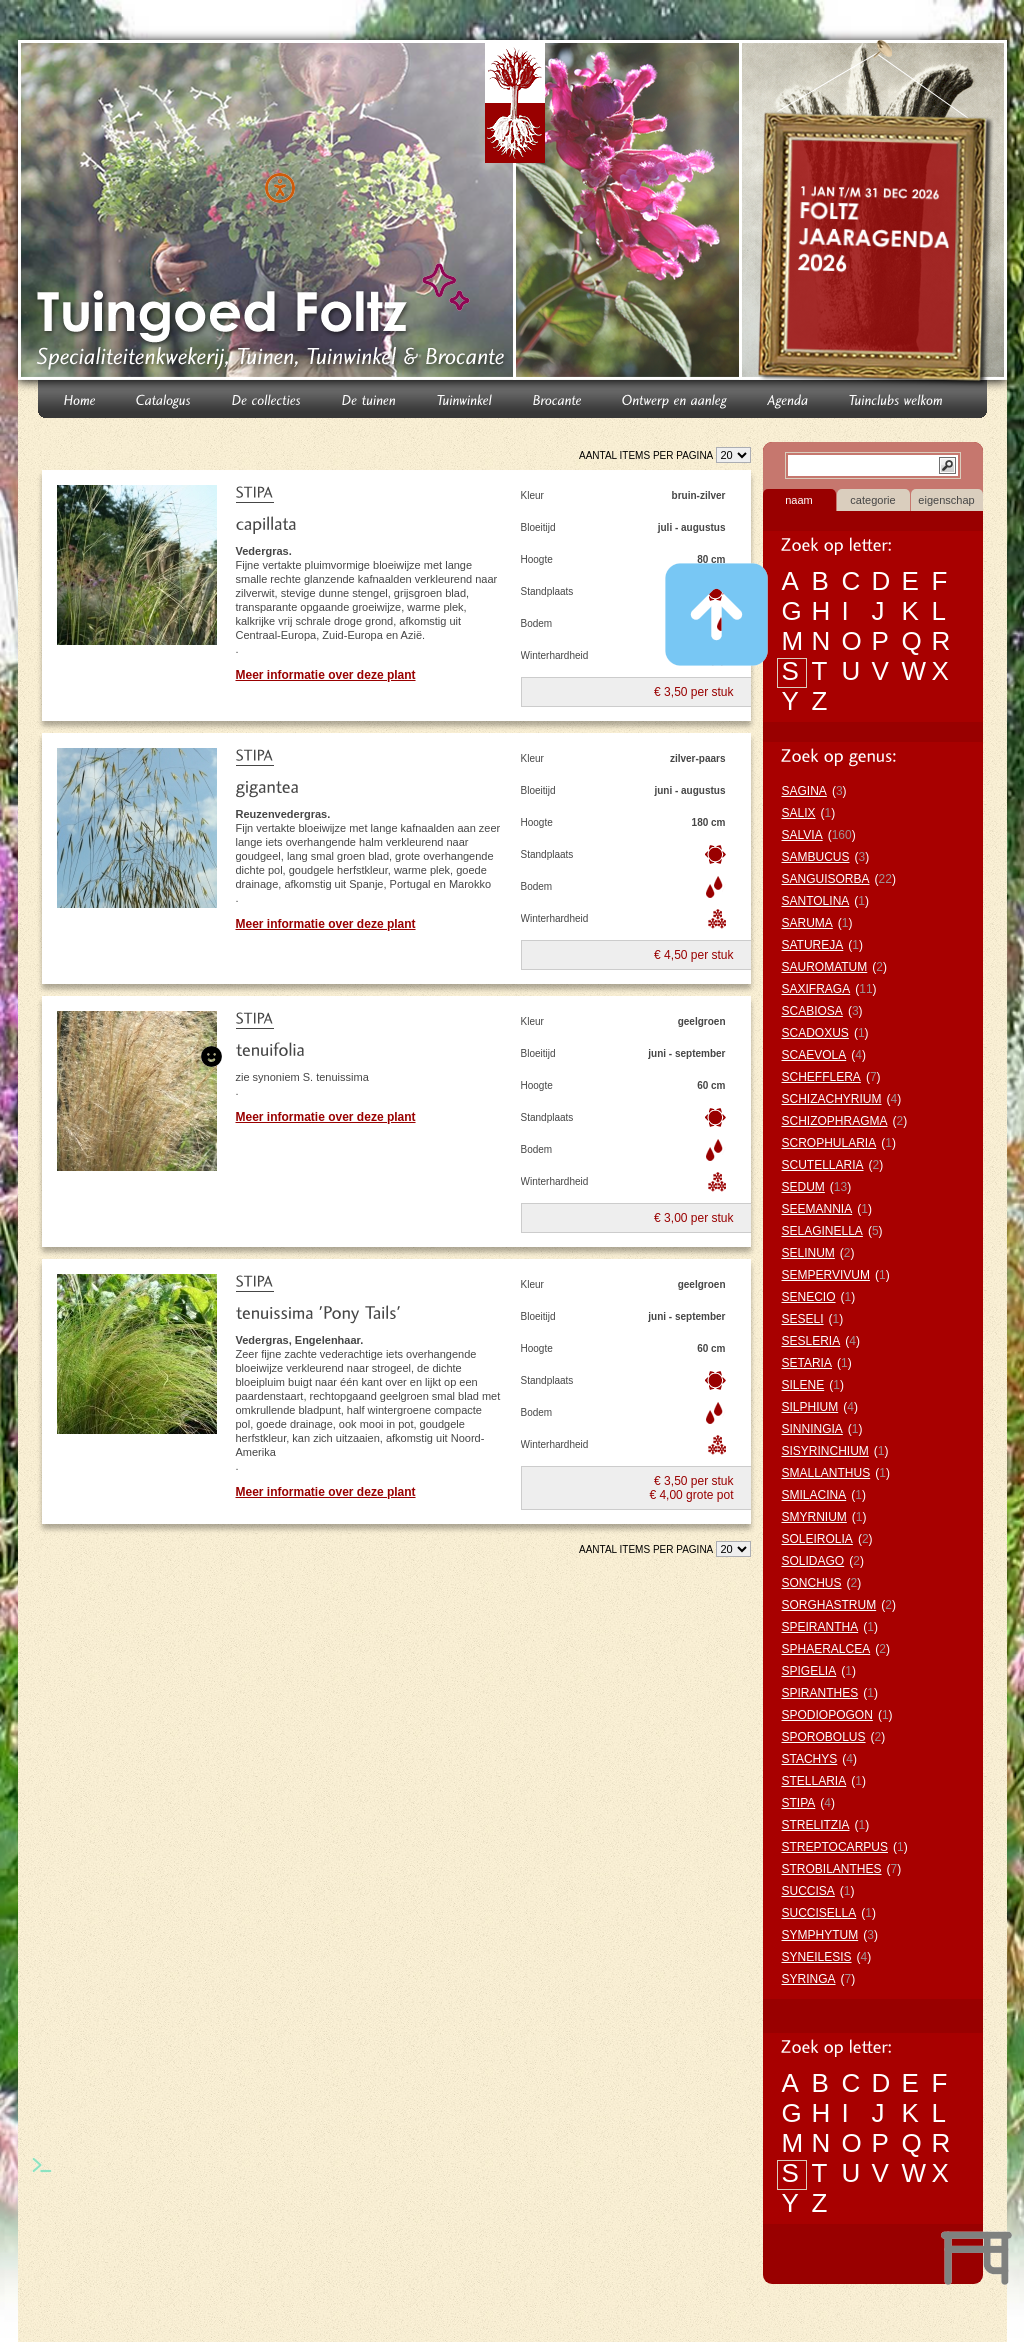 Image resolution: width=1024 pixels, height=2342 pixels. Describe the element at coordinates (976, 2256) in the screenshot. I see `access workspace or desk booking` at that location.